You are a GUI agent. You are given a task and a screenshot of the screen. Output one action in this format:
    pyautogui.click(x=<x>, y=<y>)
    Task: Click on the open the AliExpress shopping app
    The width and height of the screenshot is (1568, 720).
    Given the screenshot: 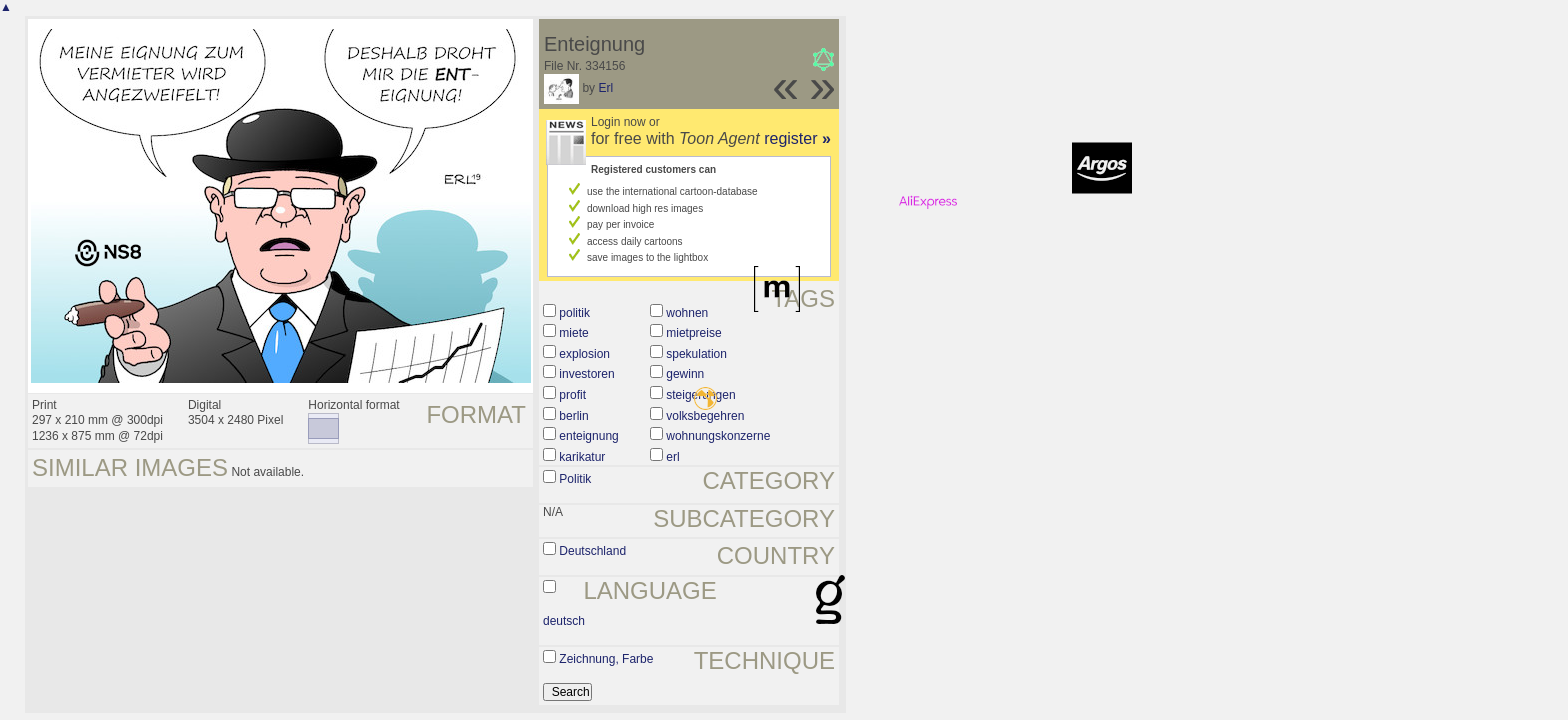 What is the action you would take?
    pyautogui.click(x=928, y=202)
    